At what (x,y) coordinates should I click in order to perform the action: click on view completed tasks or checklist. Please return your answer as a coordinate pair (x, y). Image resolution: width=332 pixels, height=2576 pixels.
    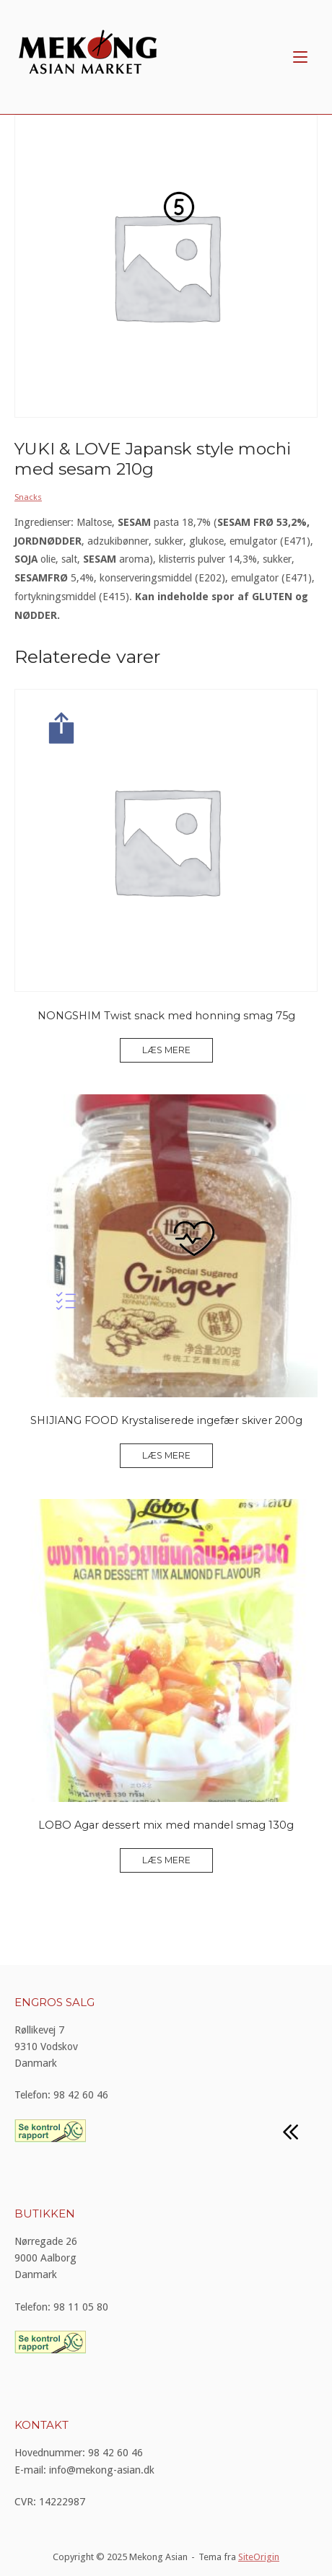
    Looking at the image, I should click on (66, 1301).